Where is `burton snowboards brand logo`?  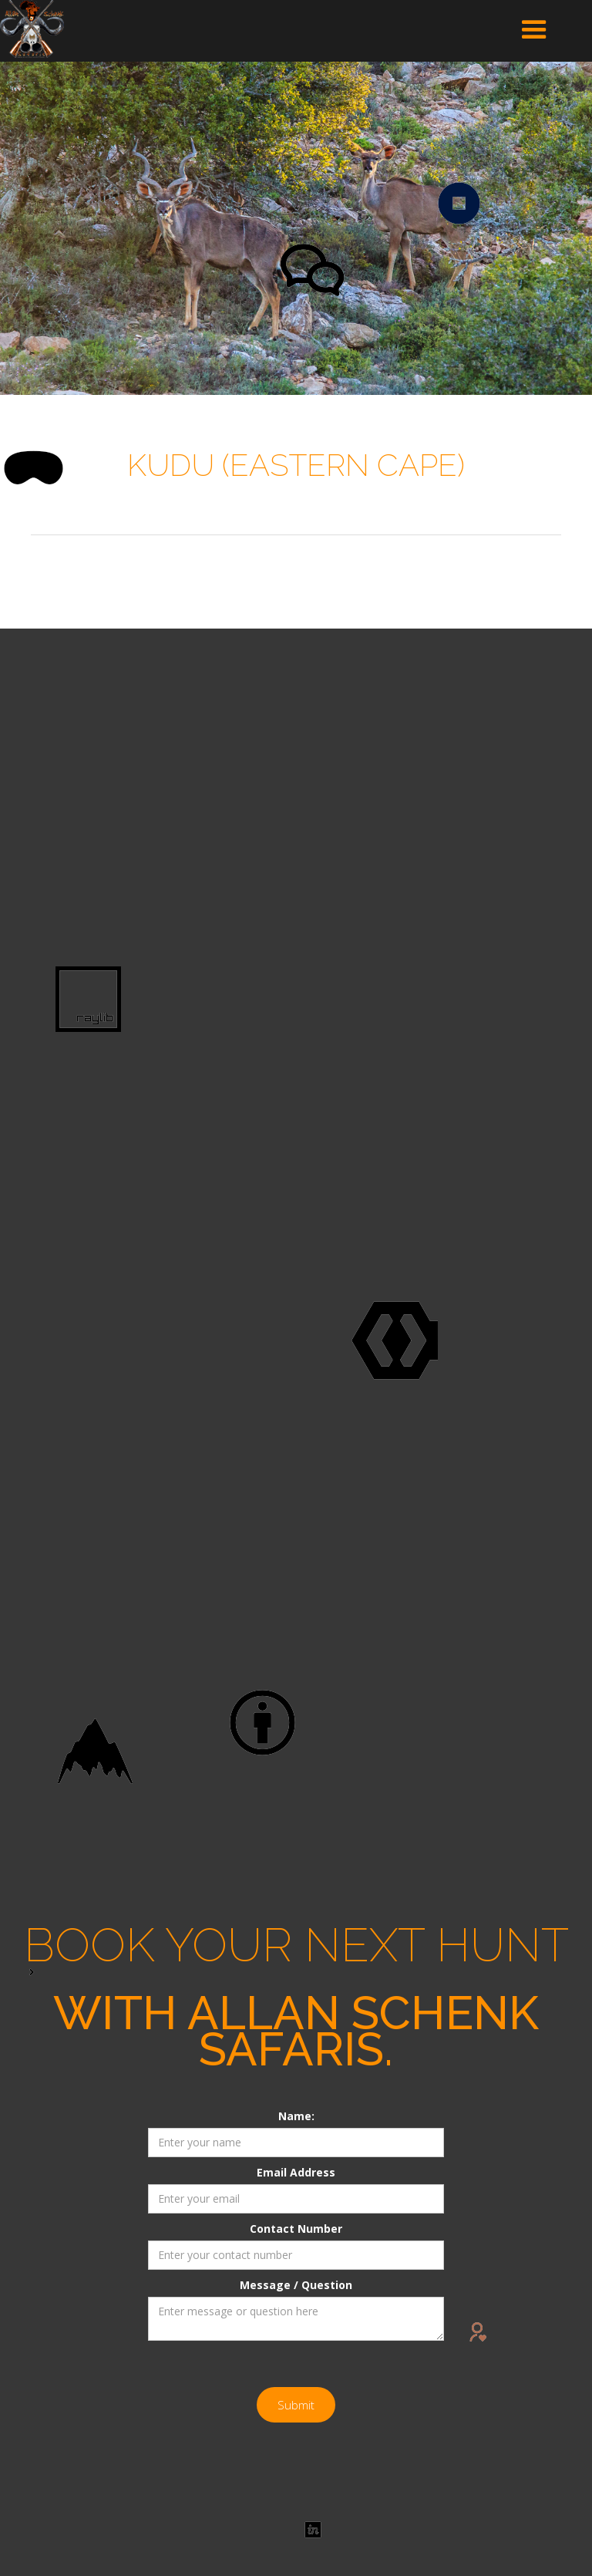 burton snowboards brand logo is located at coordinates (95, 1751).